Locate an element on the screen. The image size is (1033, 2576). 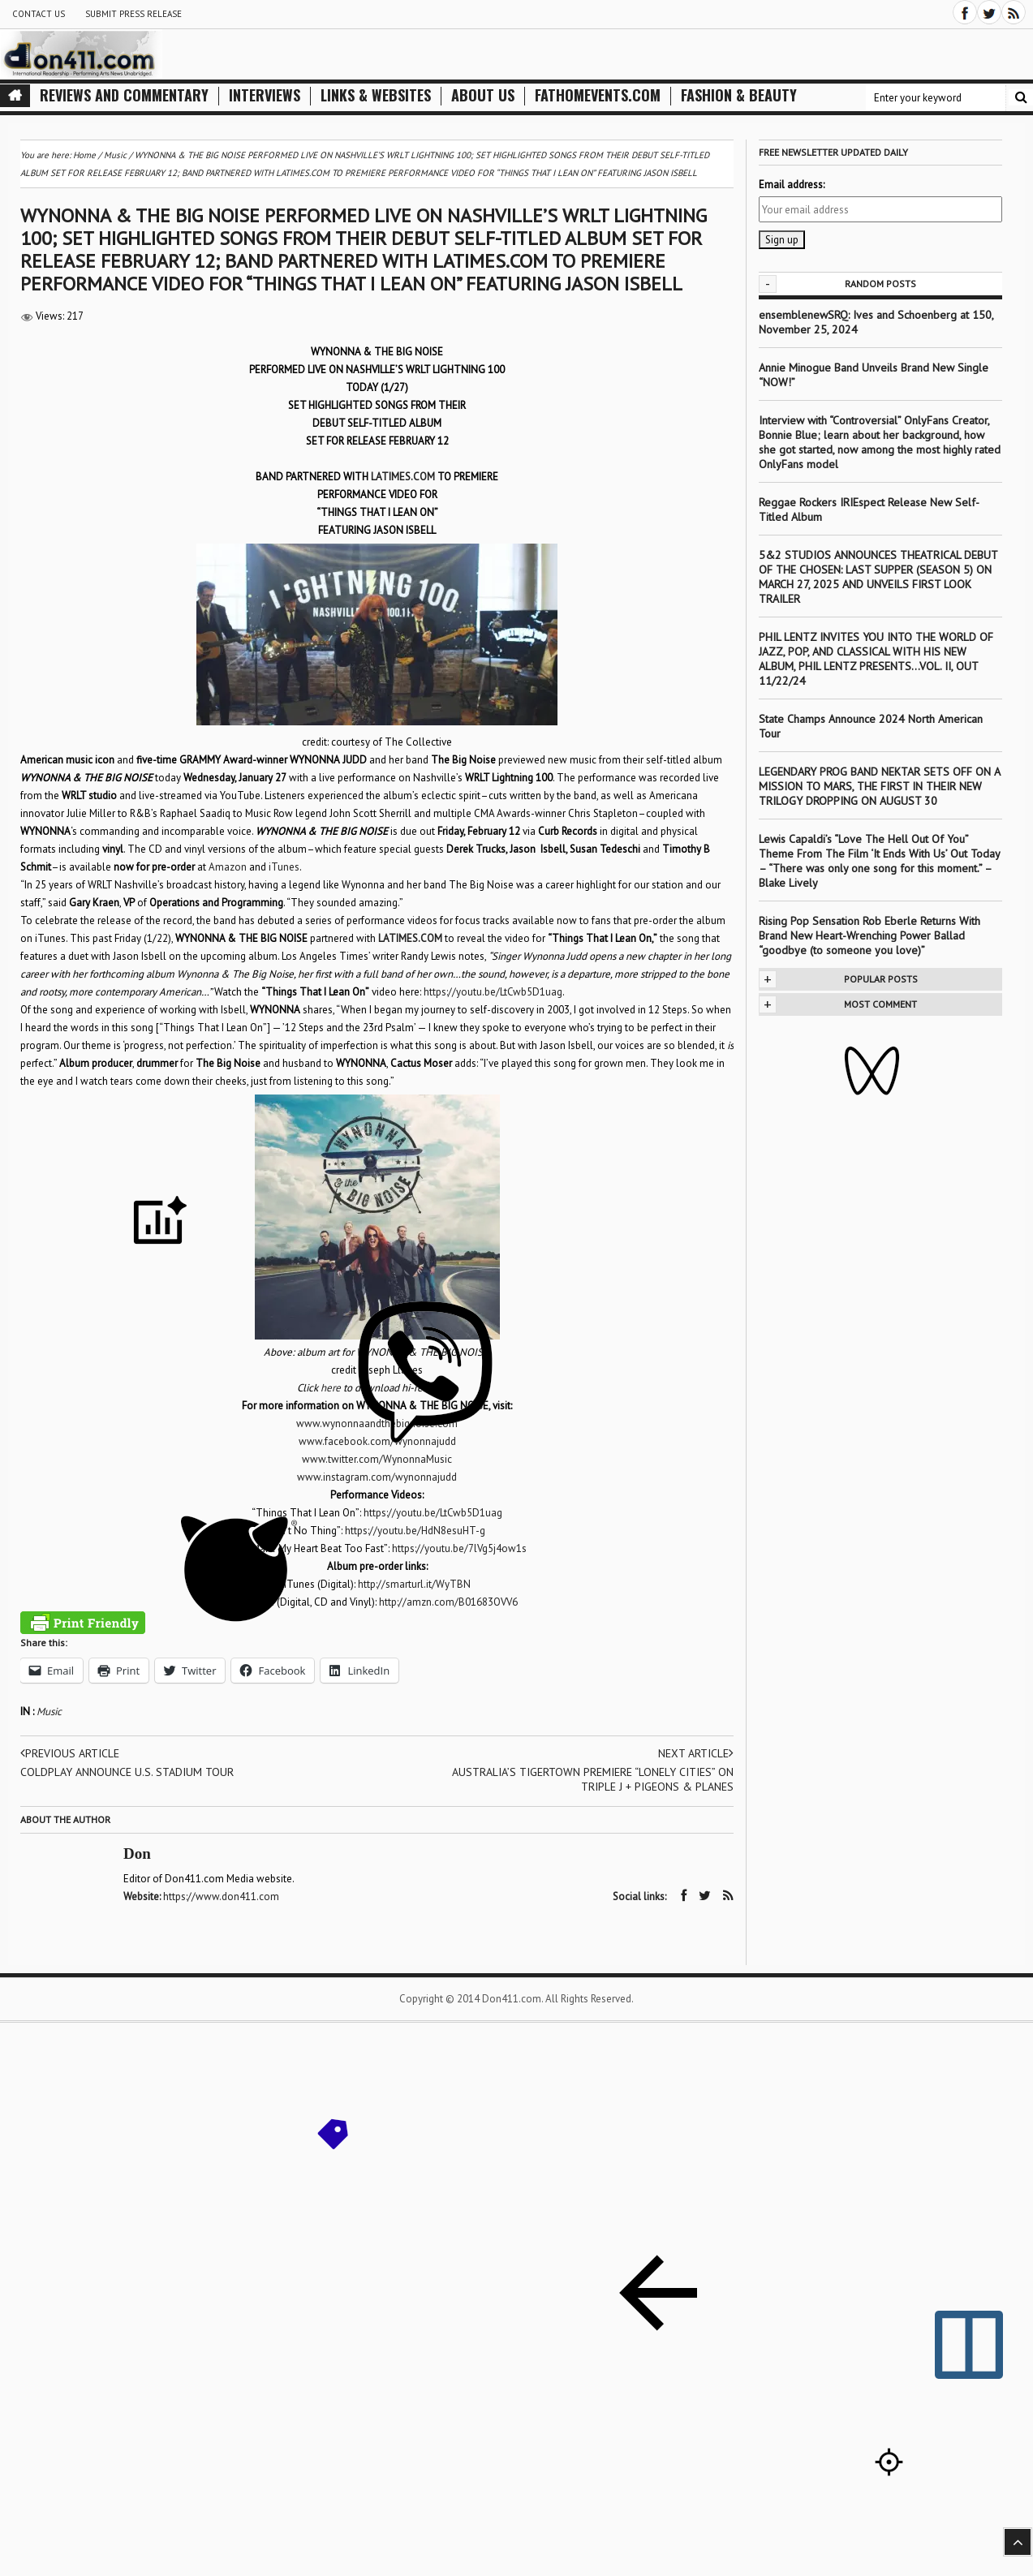
view price or discount tag is located at coordinates (333, 2133).